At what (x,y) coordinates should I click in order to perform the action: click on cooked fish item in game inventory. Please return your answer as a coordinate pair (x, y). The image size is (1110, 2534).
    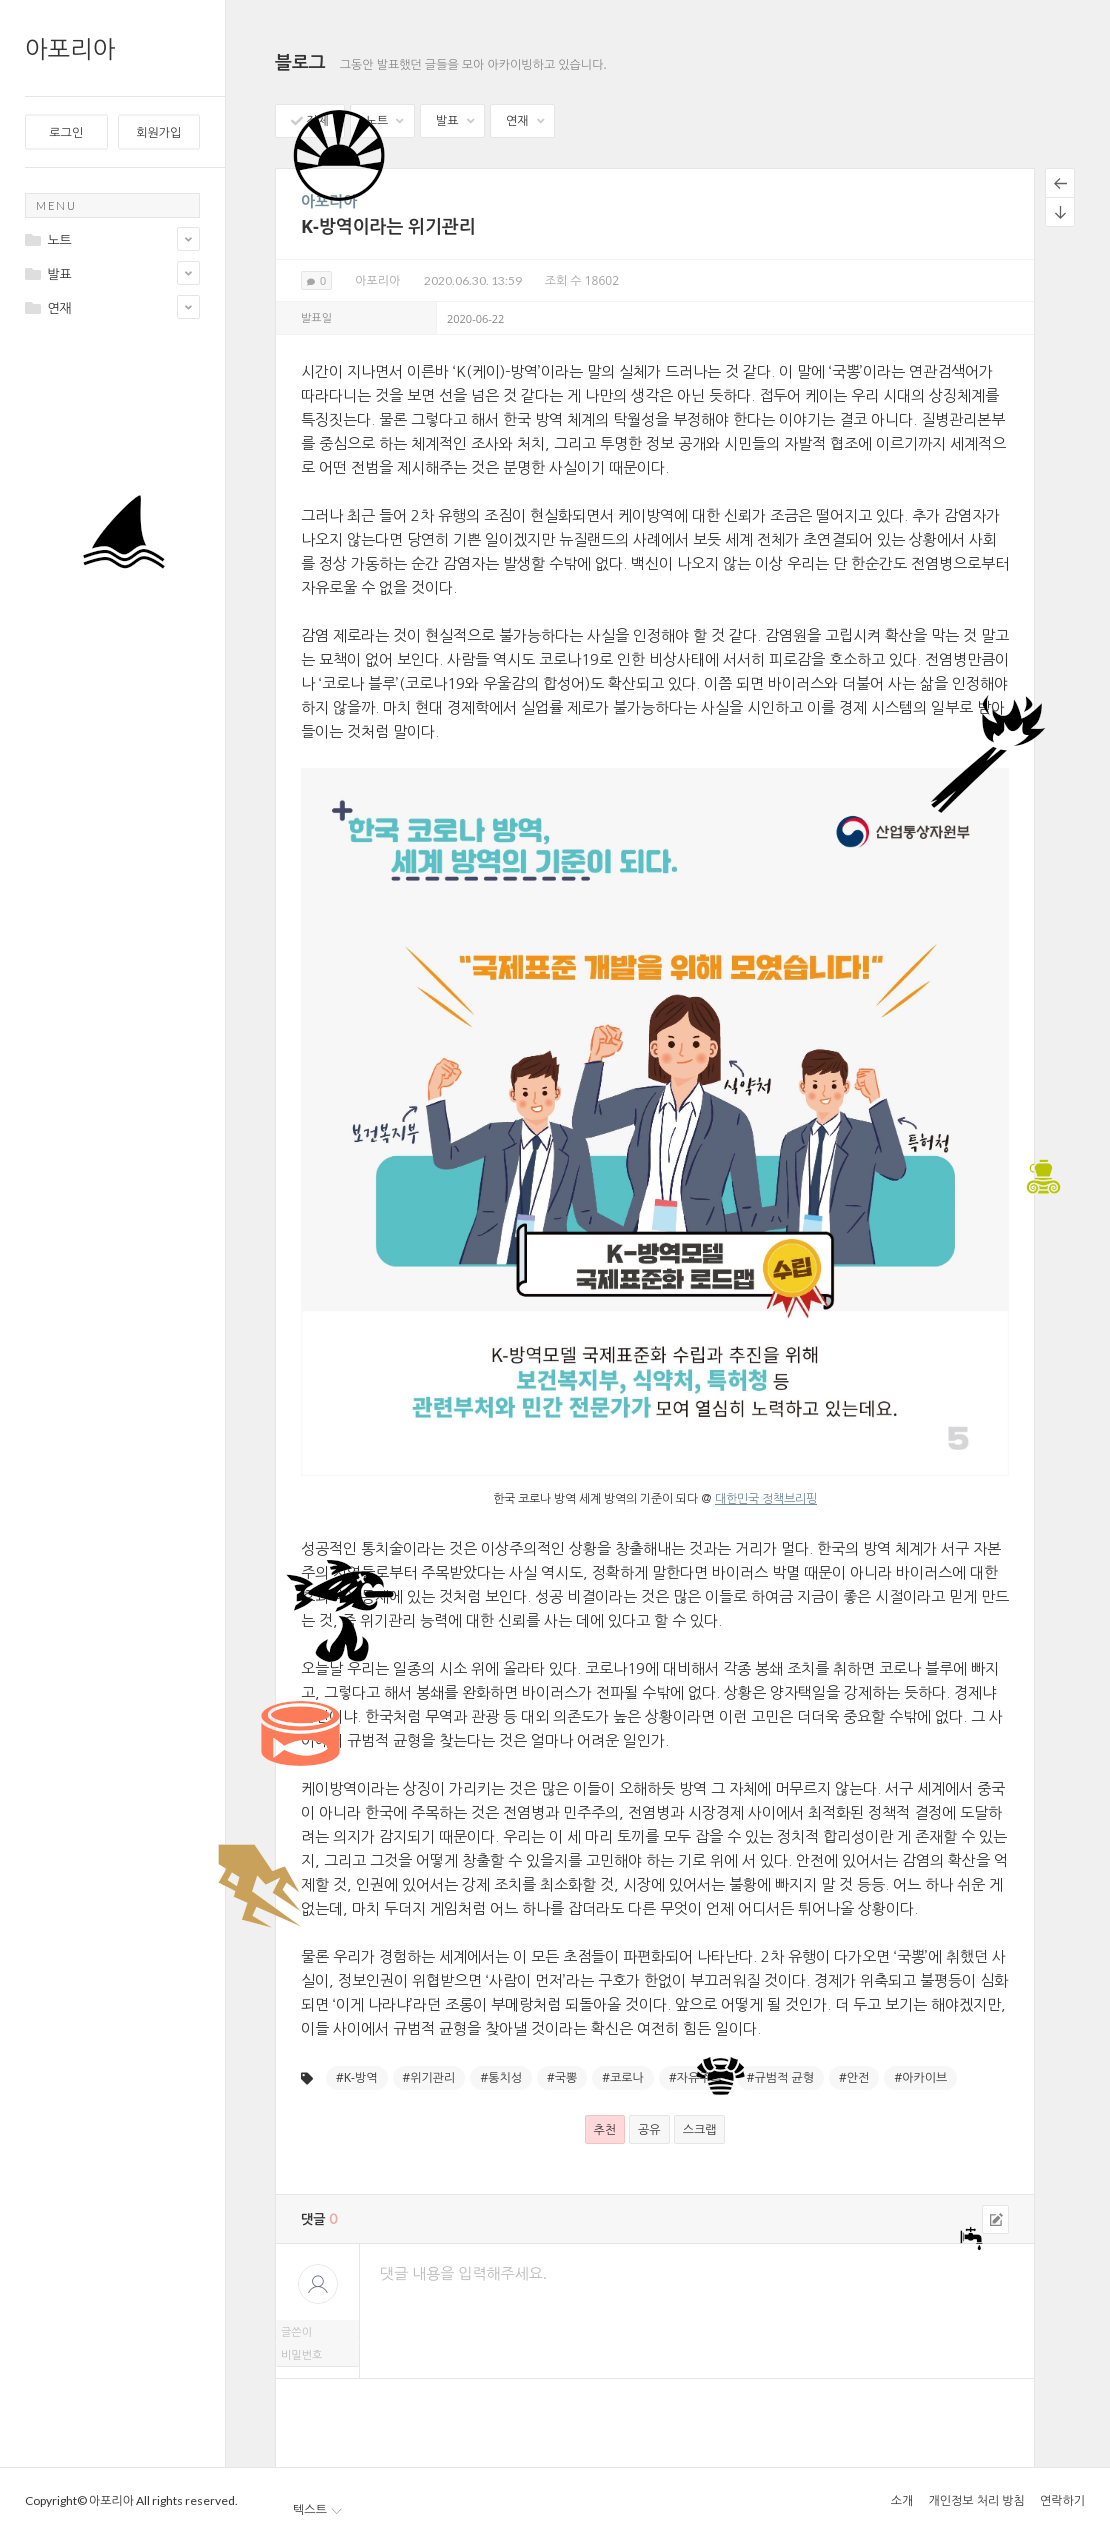
    Looking at the image, I should click on (340, 1611).